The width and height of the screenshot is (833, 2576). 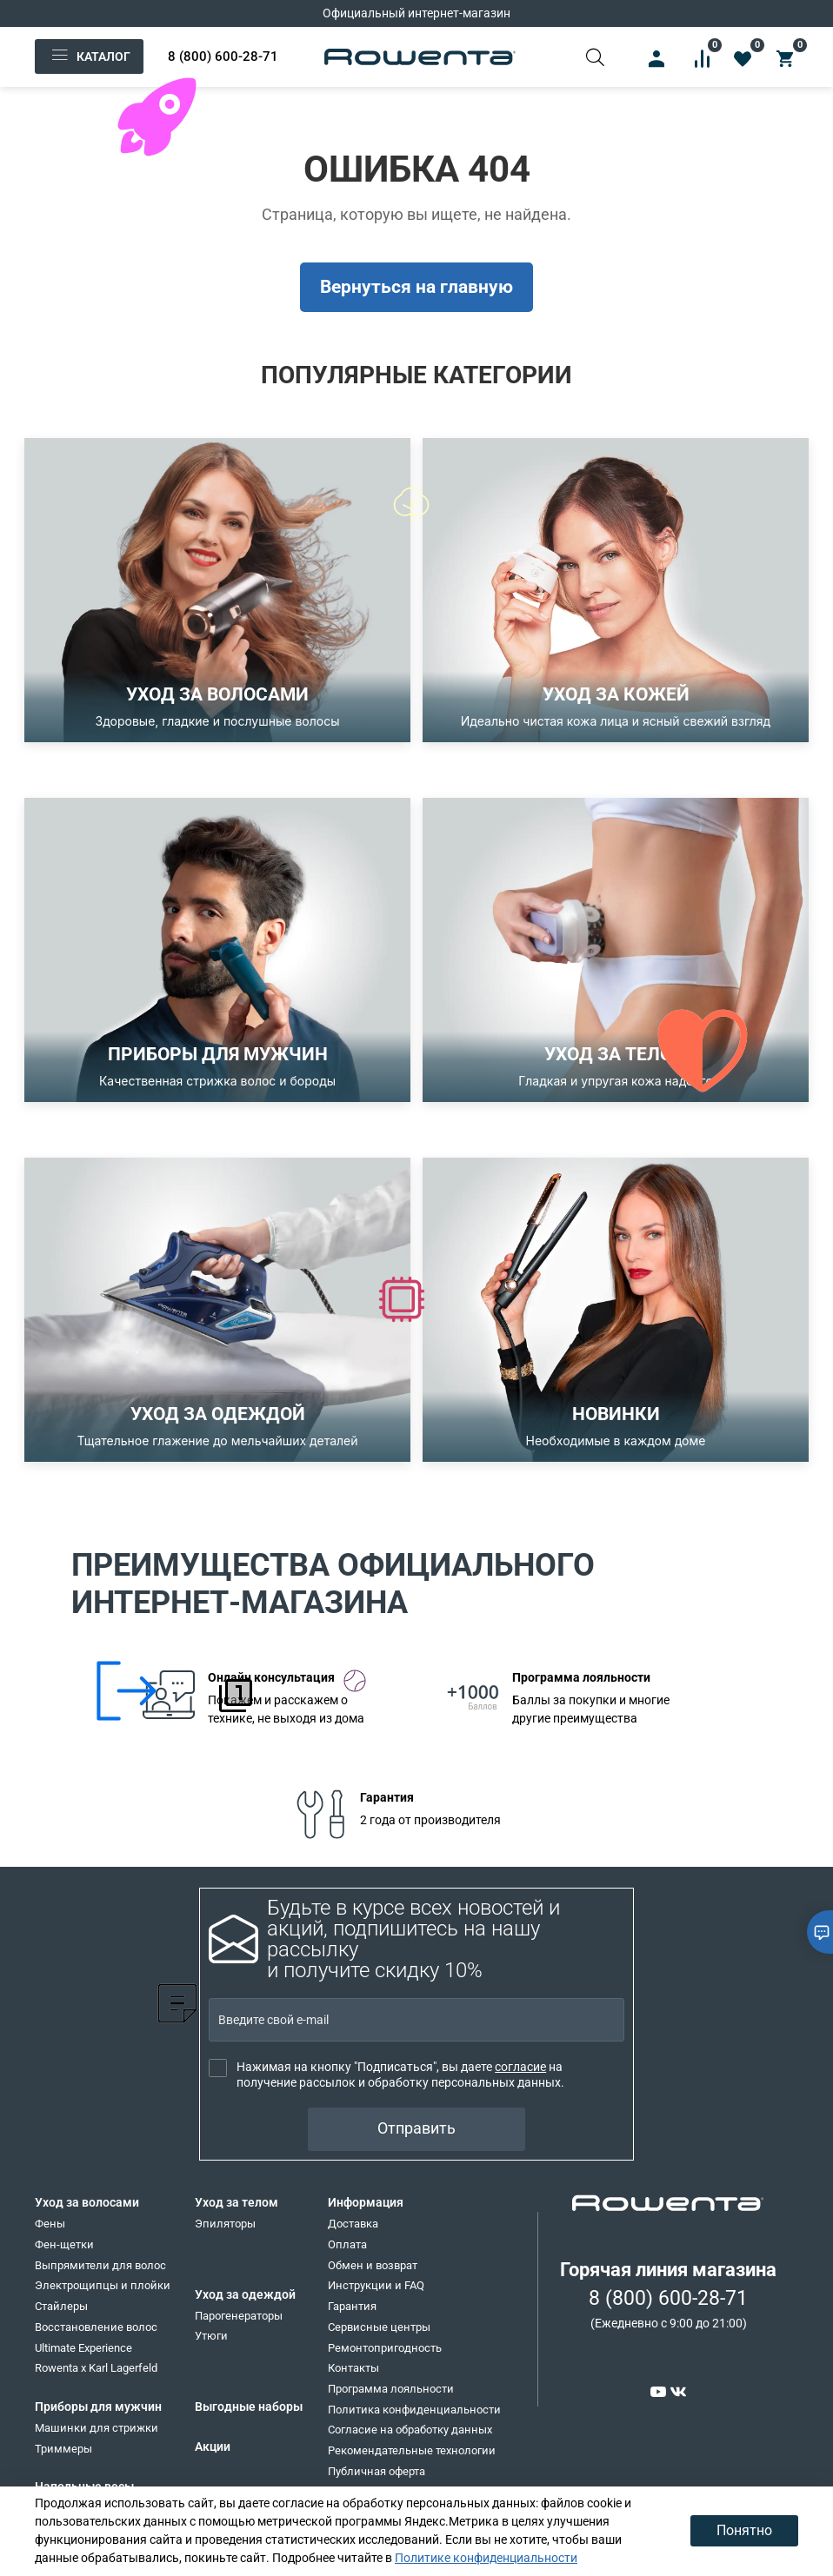 I want to click on access tennis or sports-related features, so click(x=355, y=1681).